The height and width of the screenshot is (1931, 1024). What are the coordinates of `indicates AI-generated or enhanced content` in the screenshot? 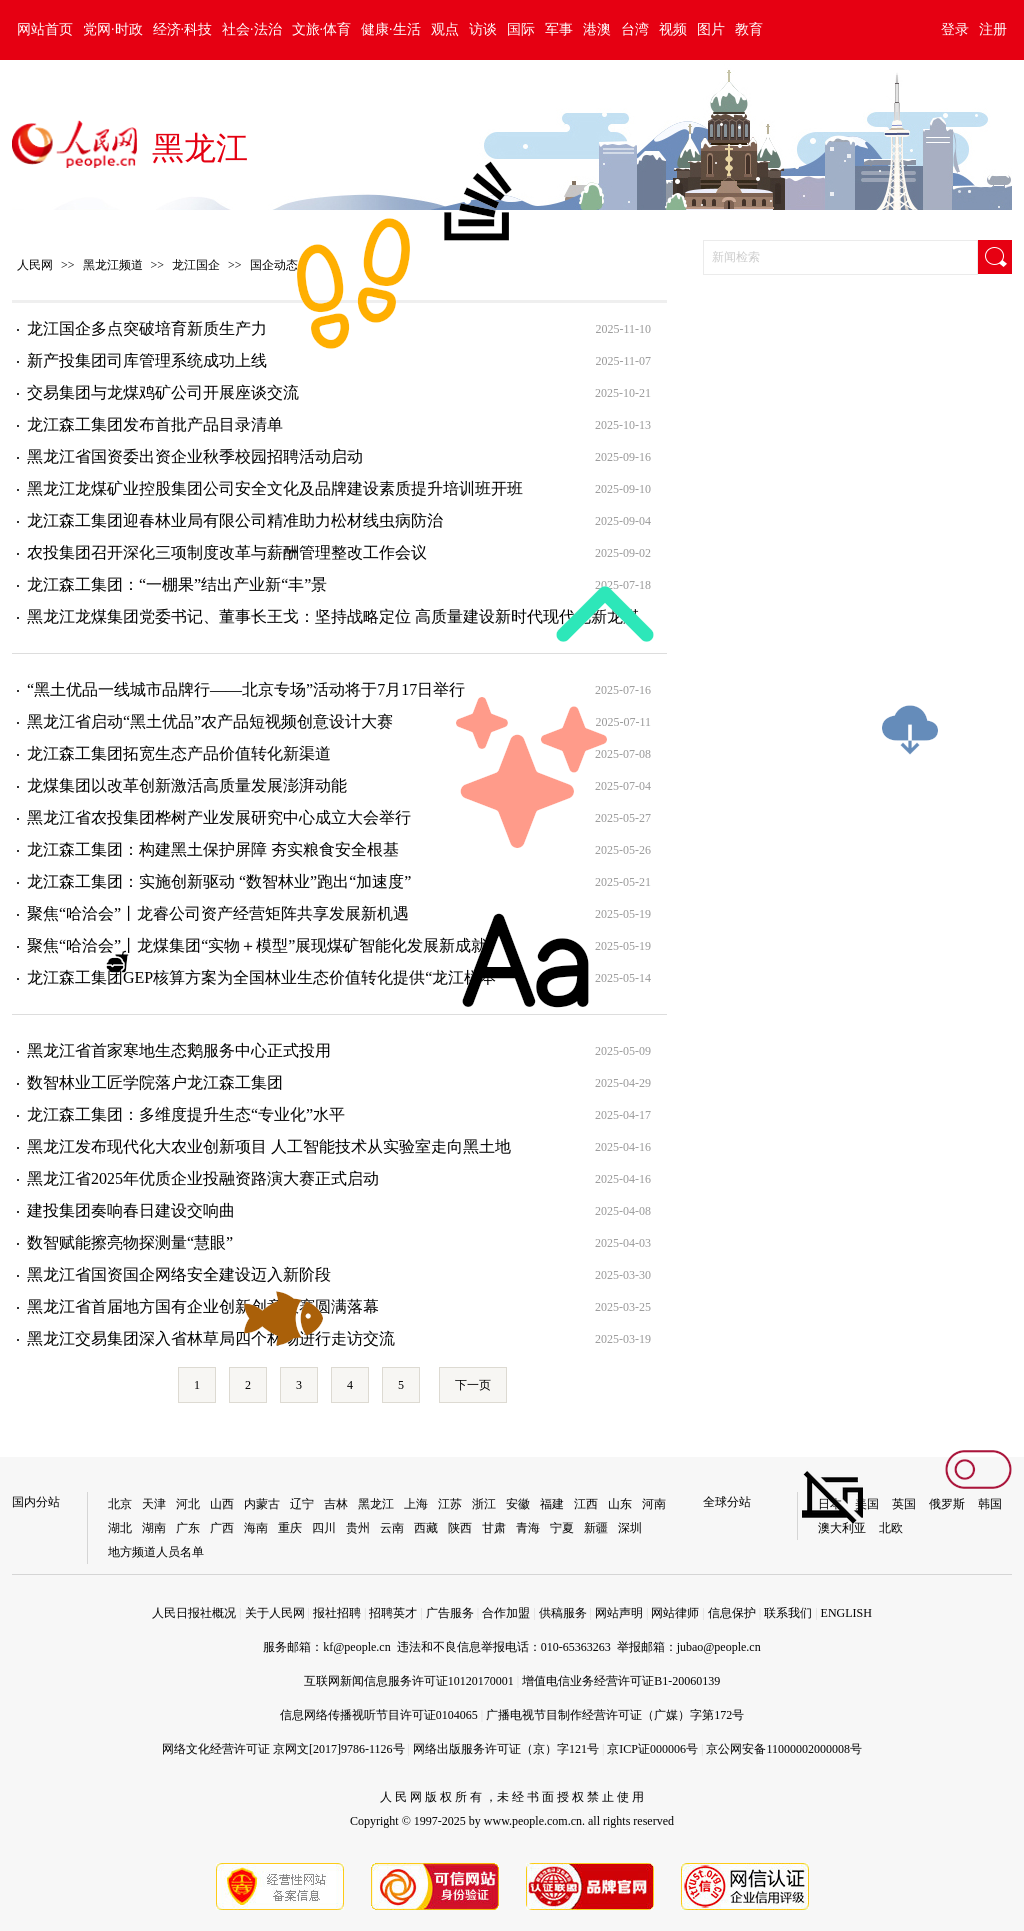 It's located at (531, 772).